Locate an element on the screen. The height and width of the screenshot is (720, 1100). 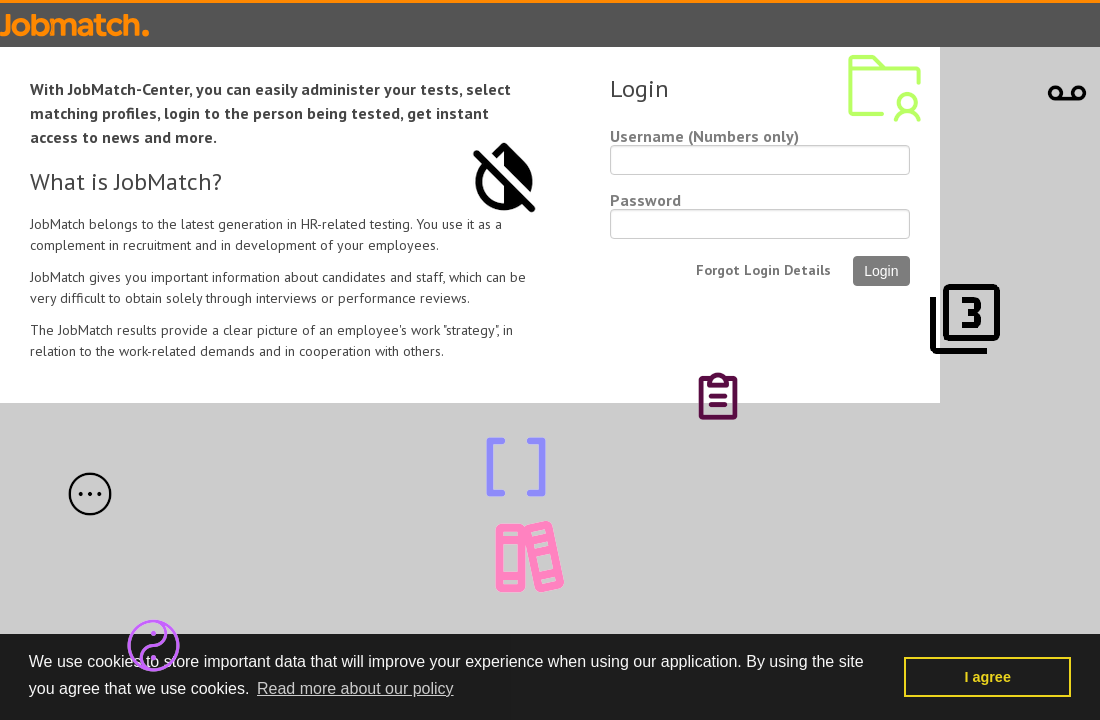
view clipboard contents is located at coordinates (718, 397).